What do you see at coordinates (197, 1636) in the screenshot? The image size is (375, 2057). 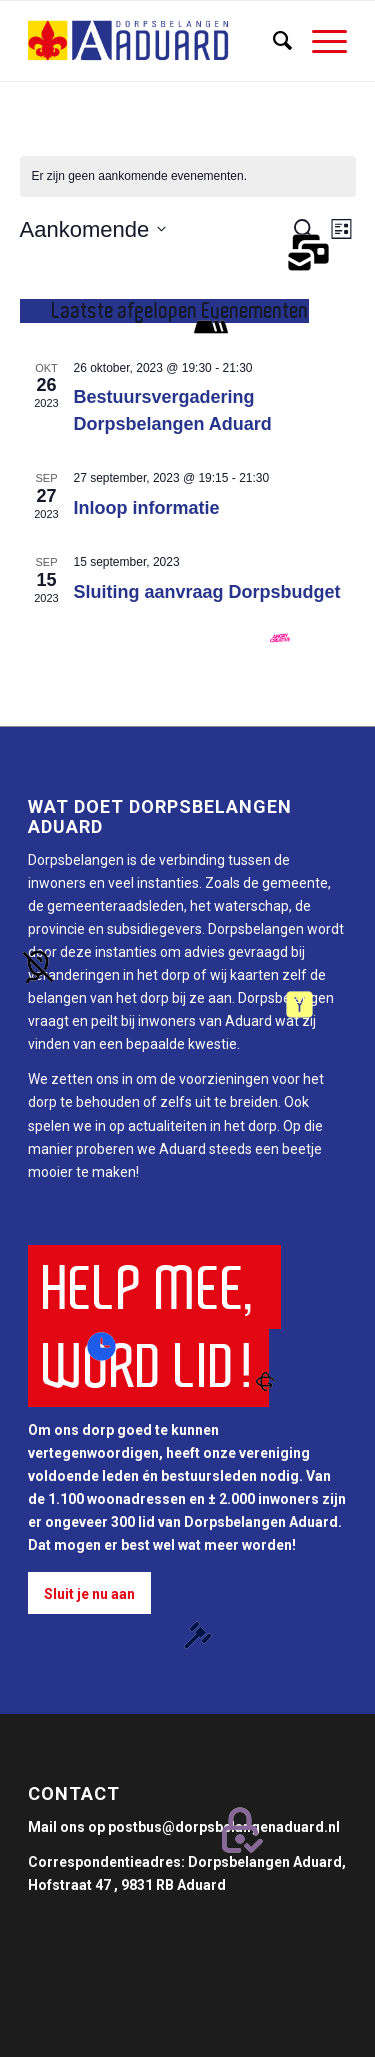 I see `access legal or court-related information` at bounding box center [197, 1636].